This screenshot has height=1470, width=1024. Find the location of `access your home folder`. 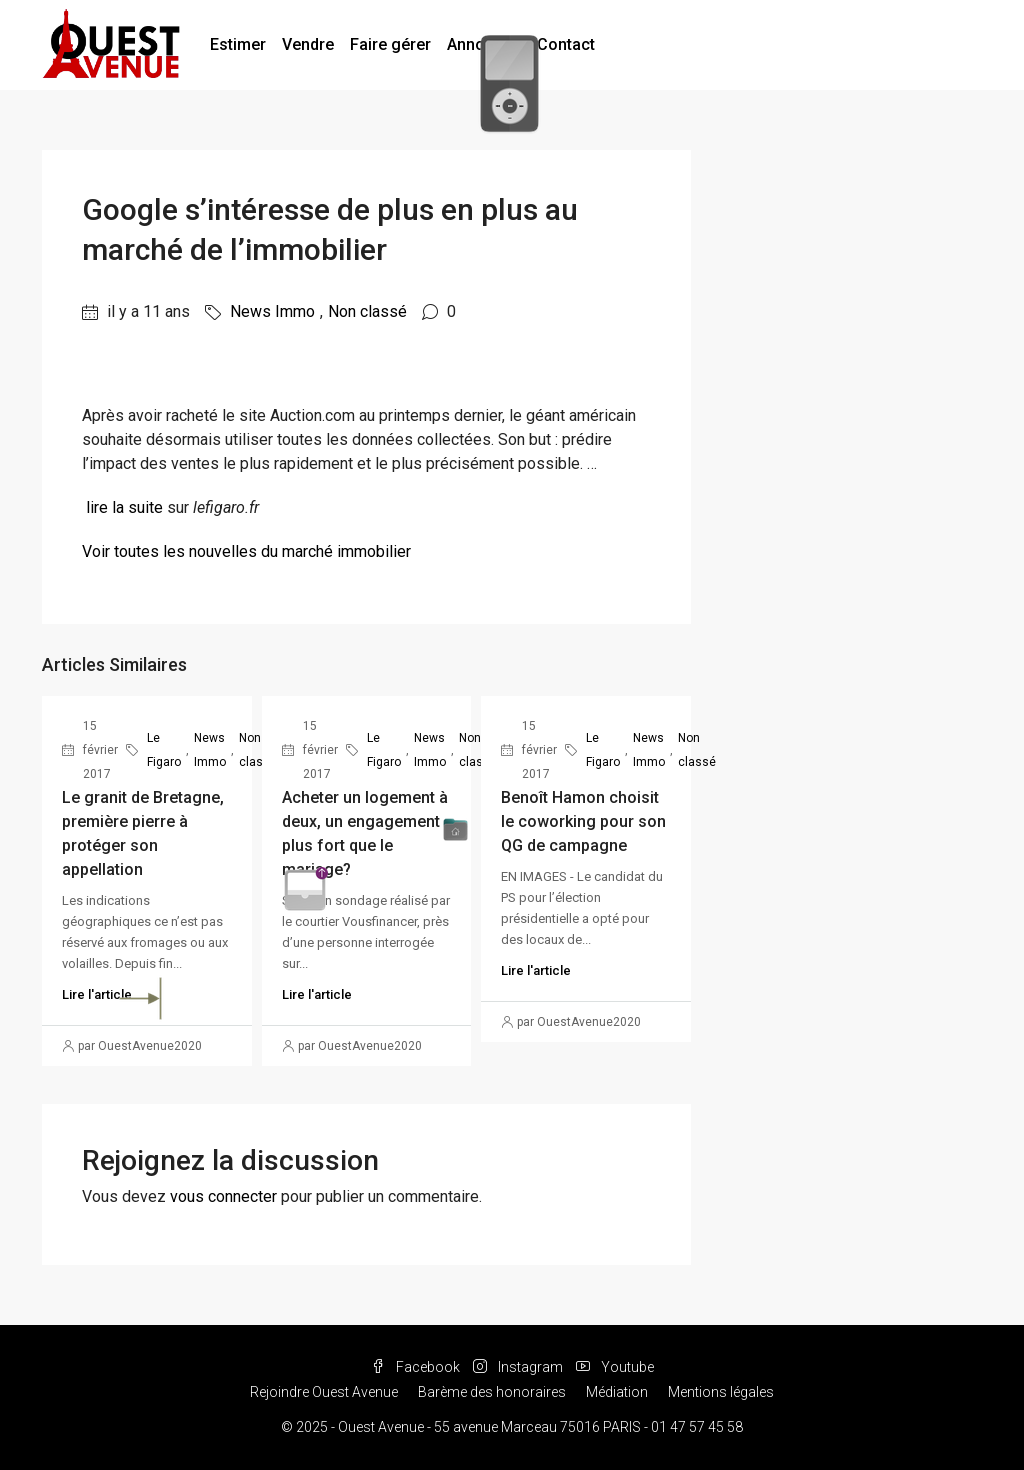

access your home folder is located at coordinates (455, 829).